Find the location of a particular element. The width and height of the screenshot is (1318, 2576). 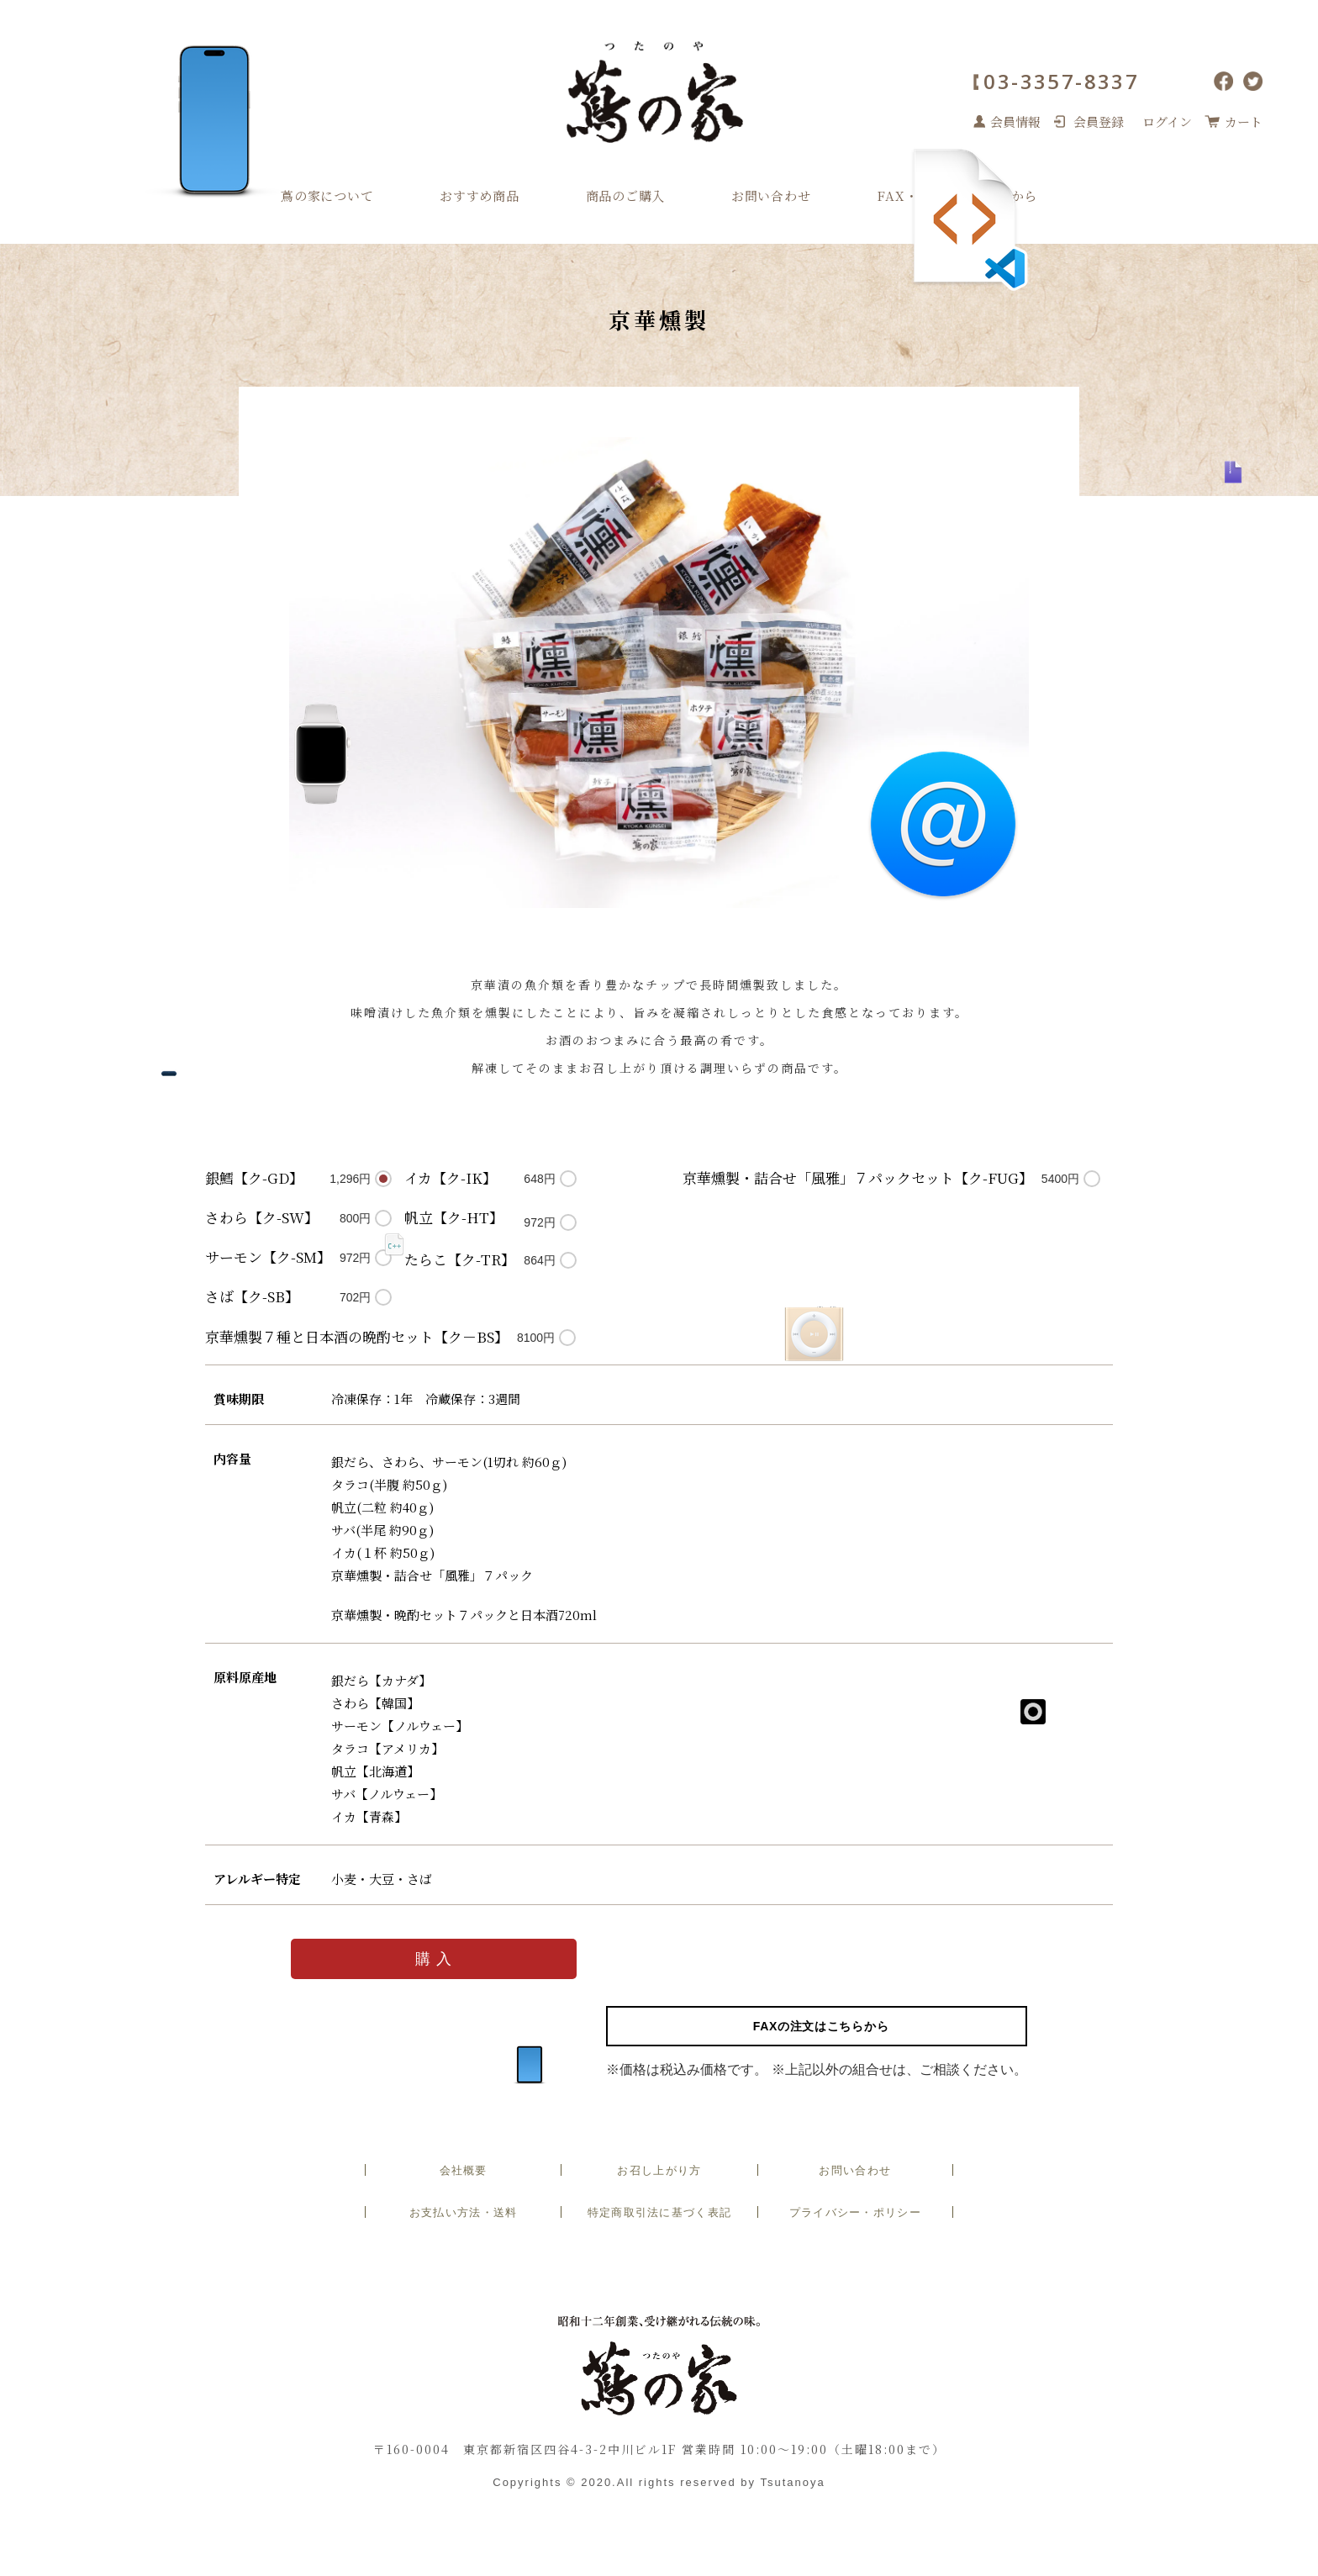

iPod shuffle device in gold color is located at coordinates (814, 1333).